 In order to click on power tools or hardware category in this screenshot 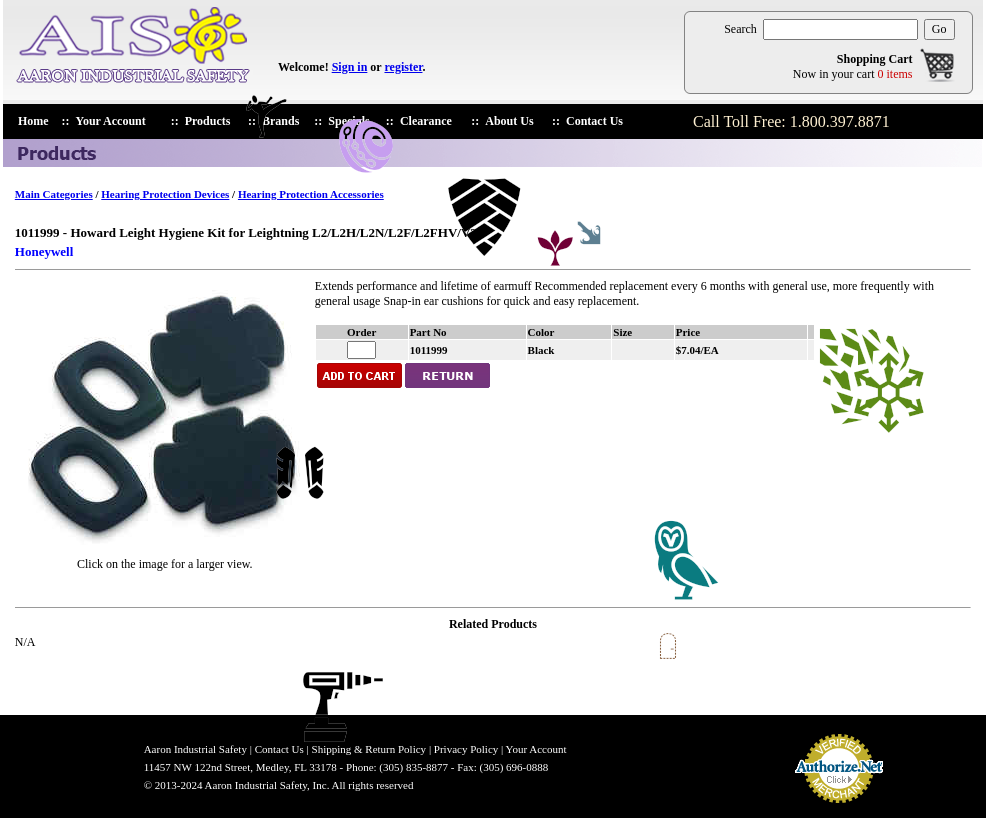, I will do `click(343, 707)`.